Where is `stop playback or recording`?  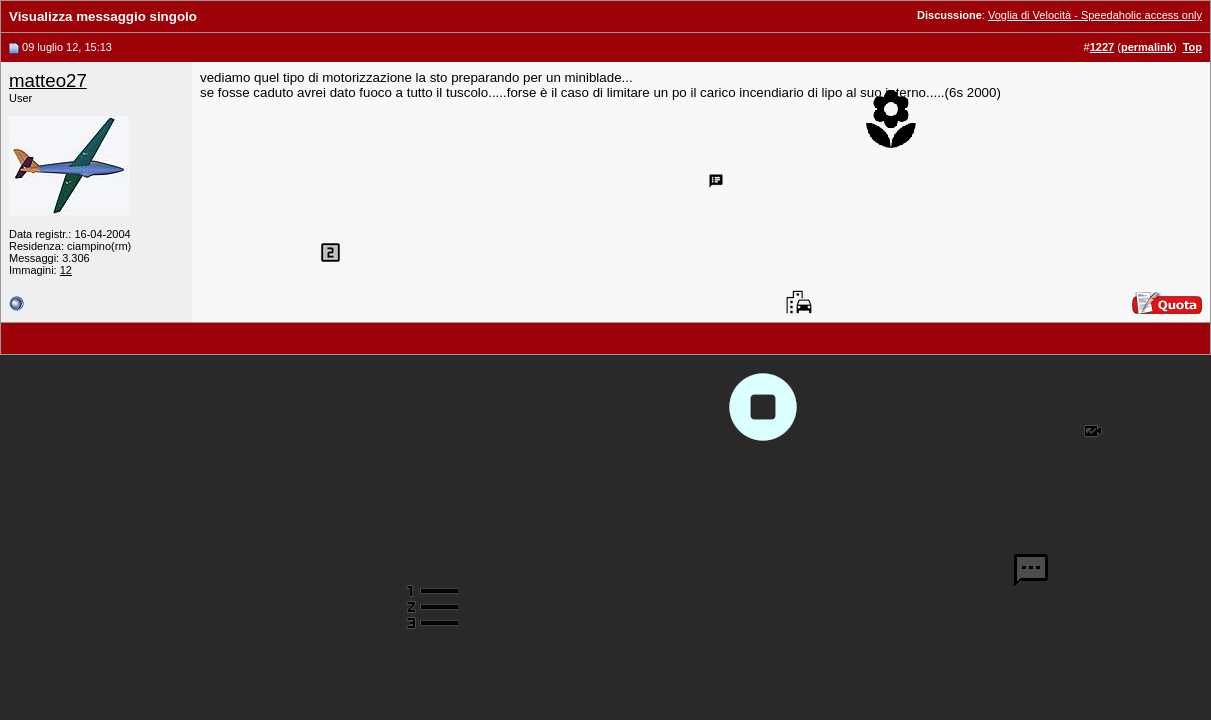 stop playback or recording is located at coordinates (763, 407).